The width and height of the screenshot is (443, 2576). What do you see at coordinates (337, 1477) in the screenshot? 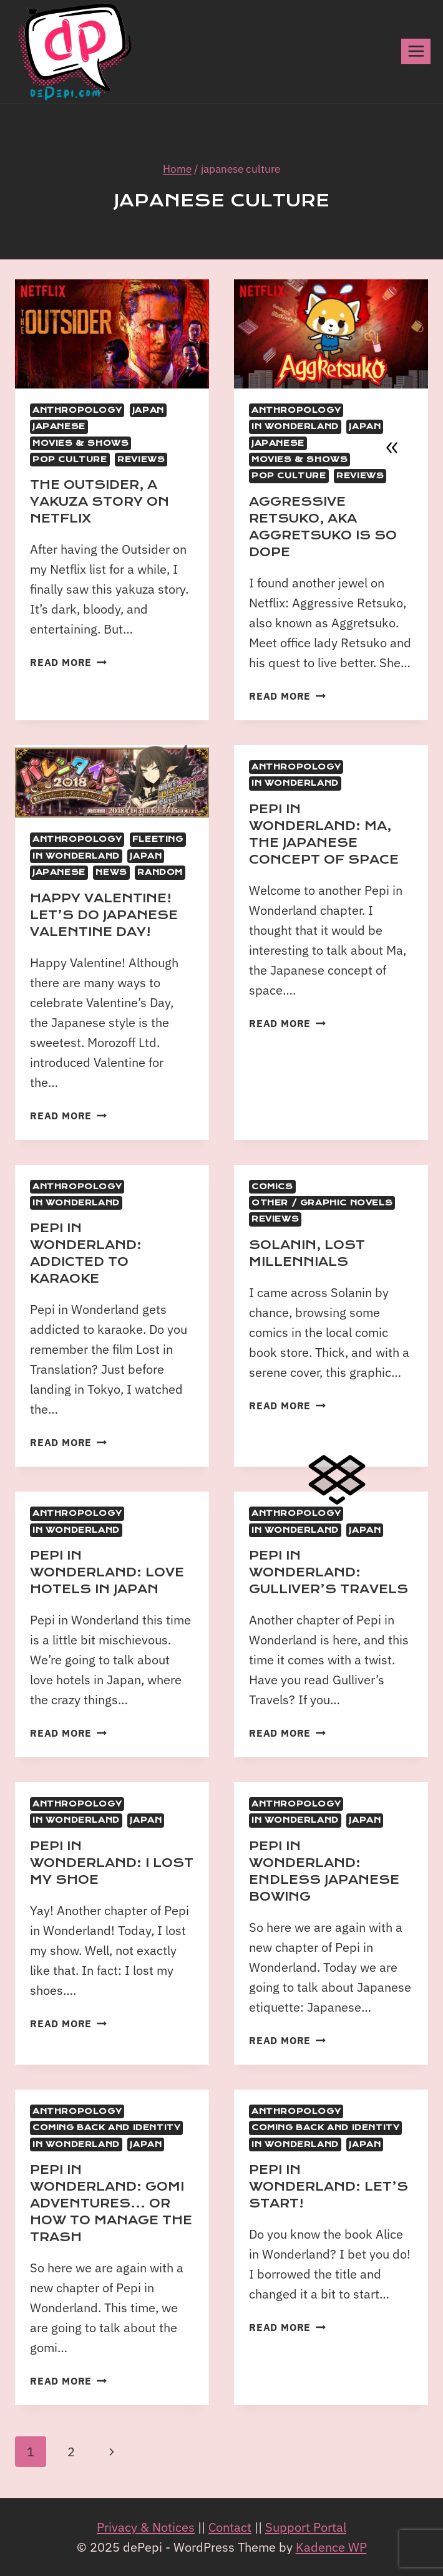
I see `access Dropbox cloud storage` at bounding box center [337, 1477].